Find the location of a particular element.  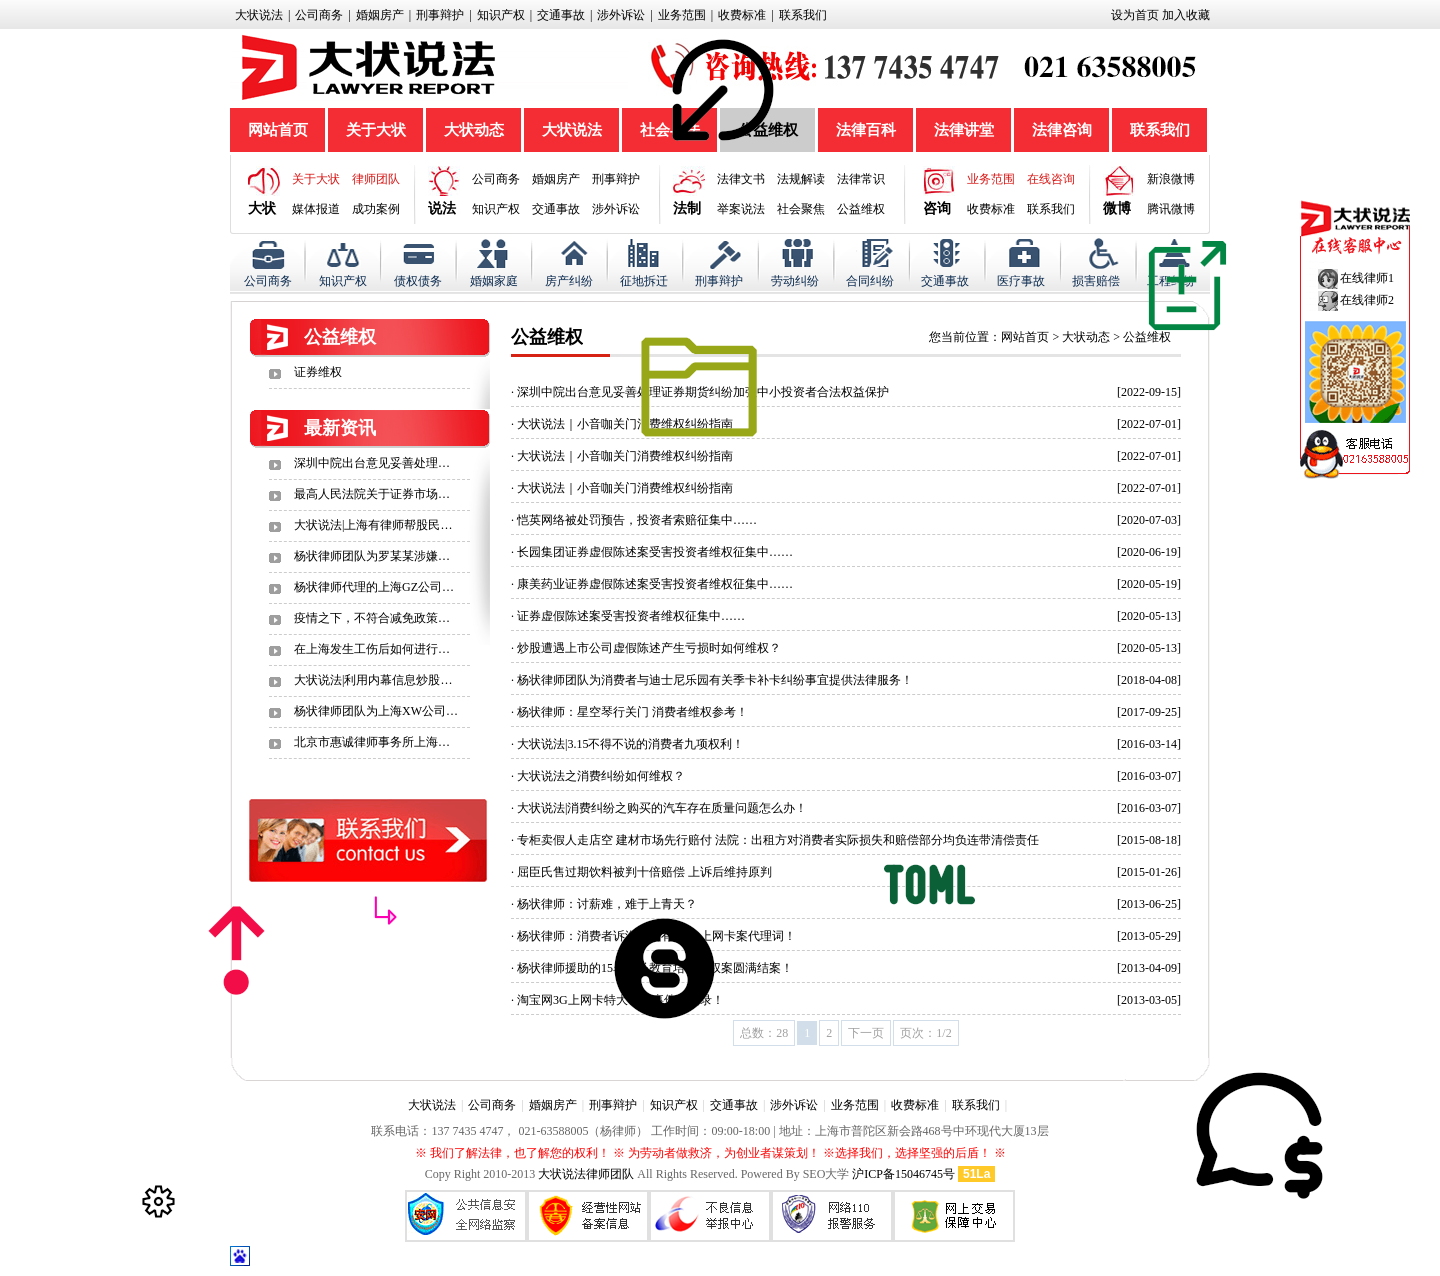

open settings or preferences is located at coordinates (158, 1201).